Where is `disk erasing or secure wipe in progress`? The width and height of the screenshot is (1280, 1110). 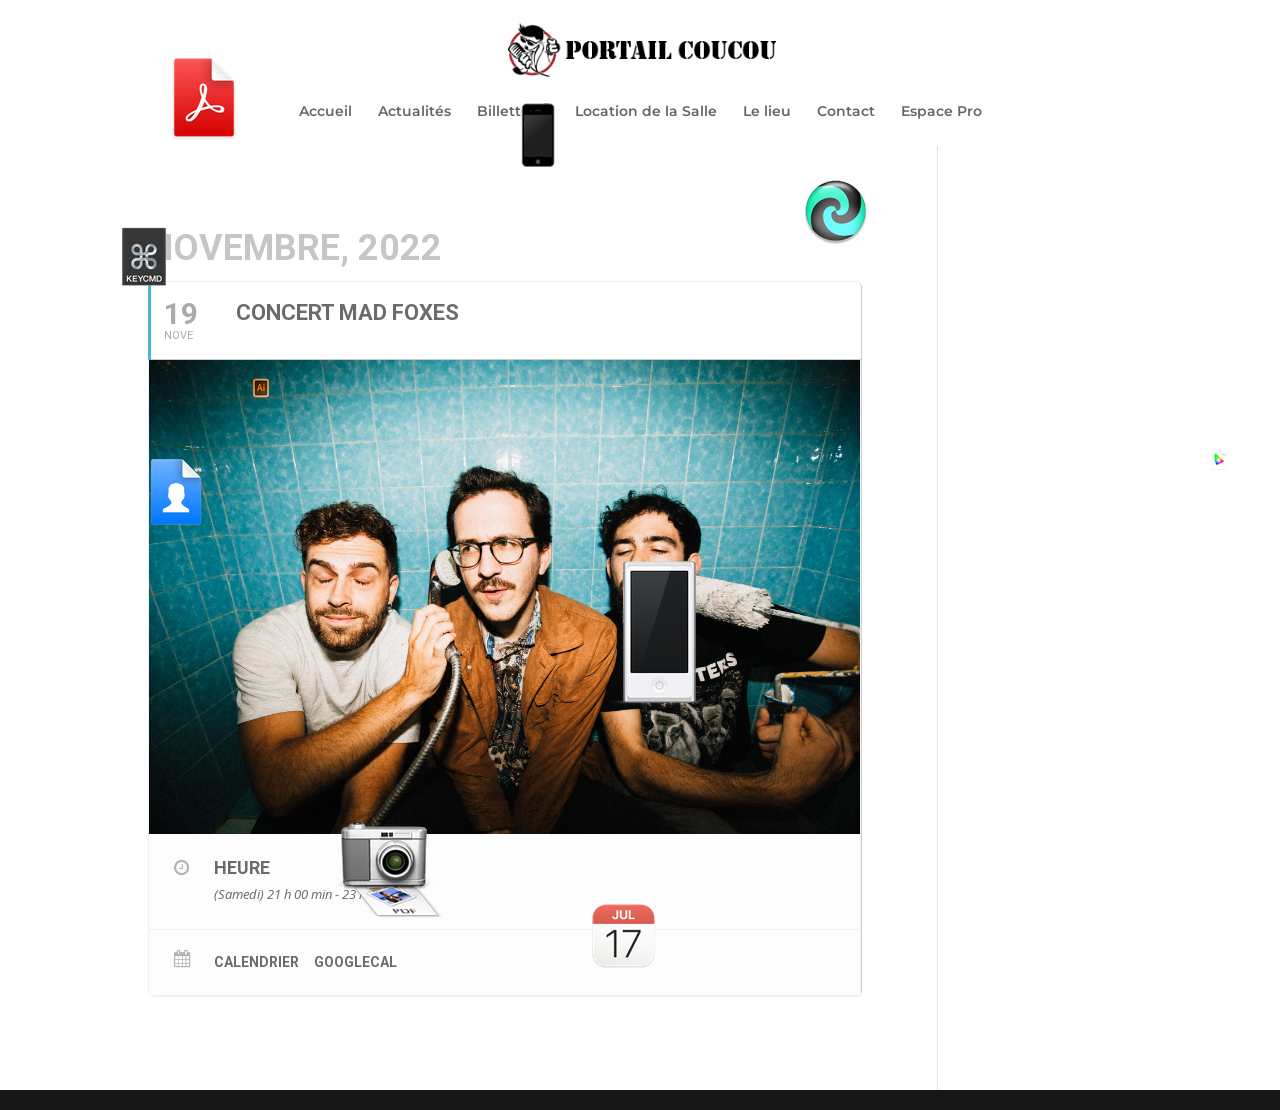
disk erasing or secure wipe in progress is located at coordinates (836, 211).